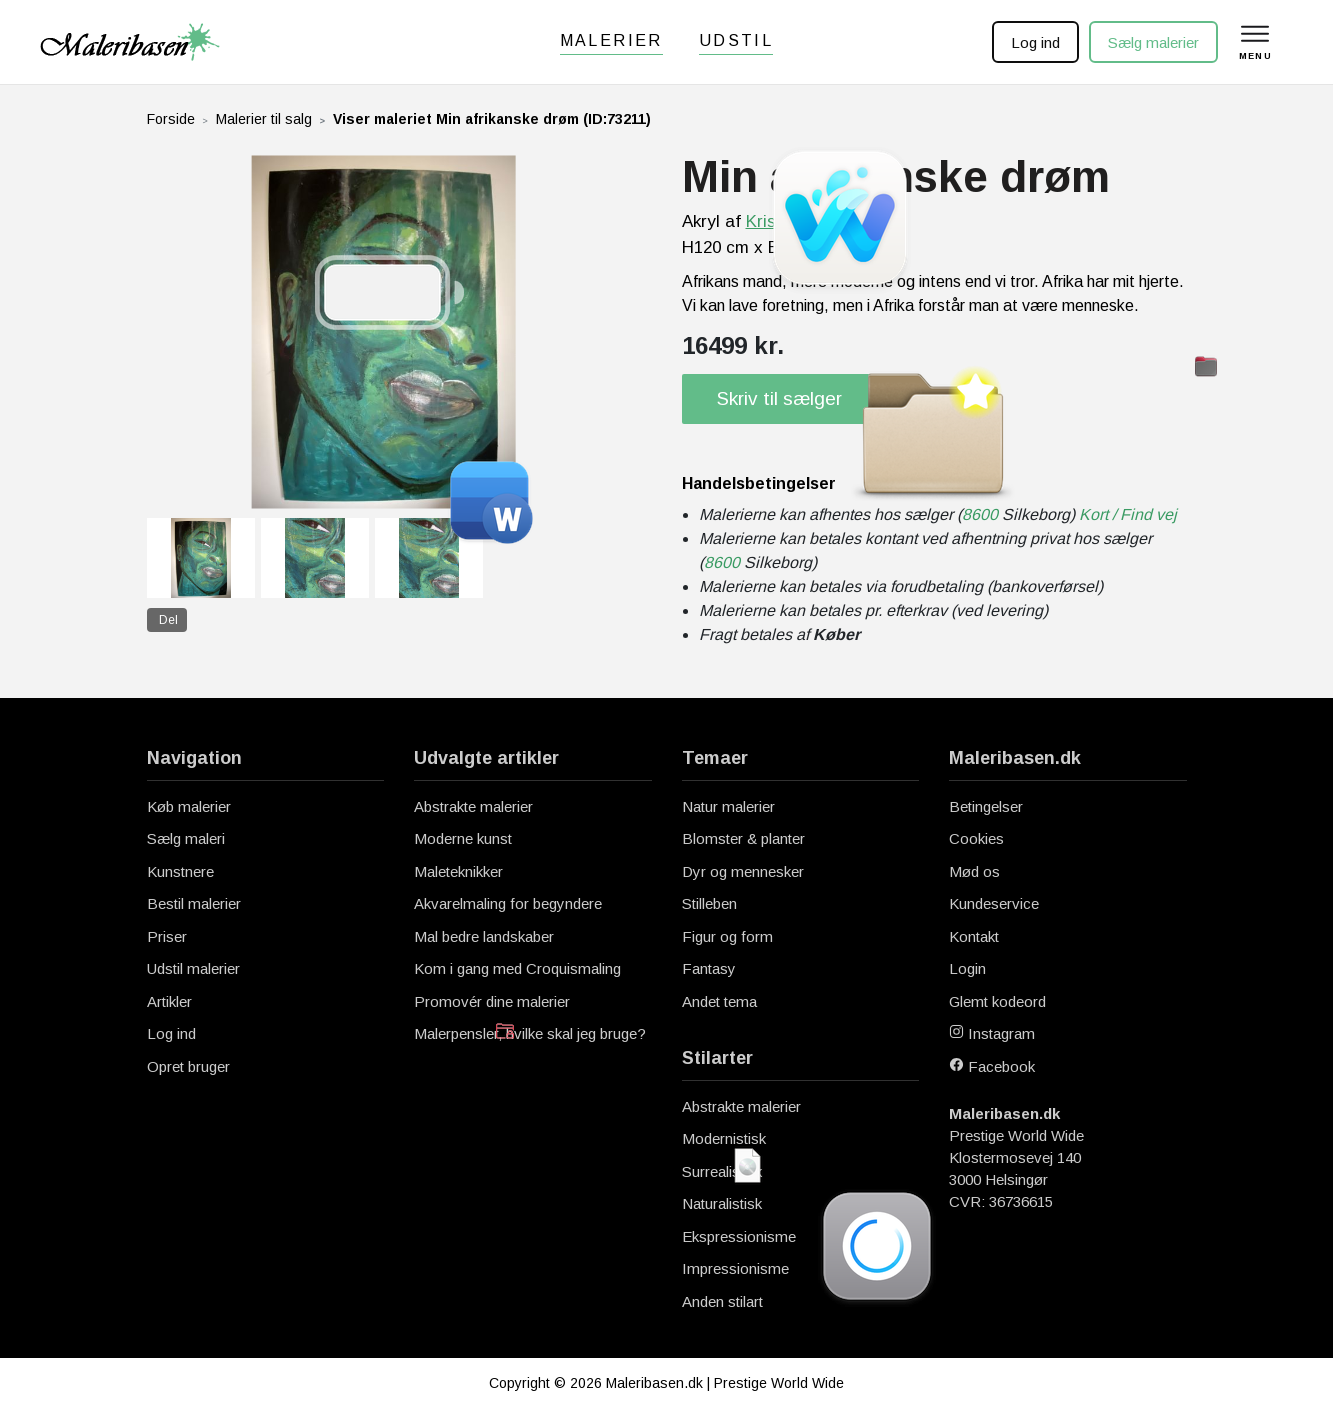 This screenshot has width=1333, height=1409. I want to click on open Microsoft Word, so click(489, 500).